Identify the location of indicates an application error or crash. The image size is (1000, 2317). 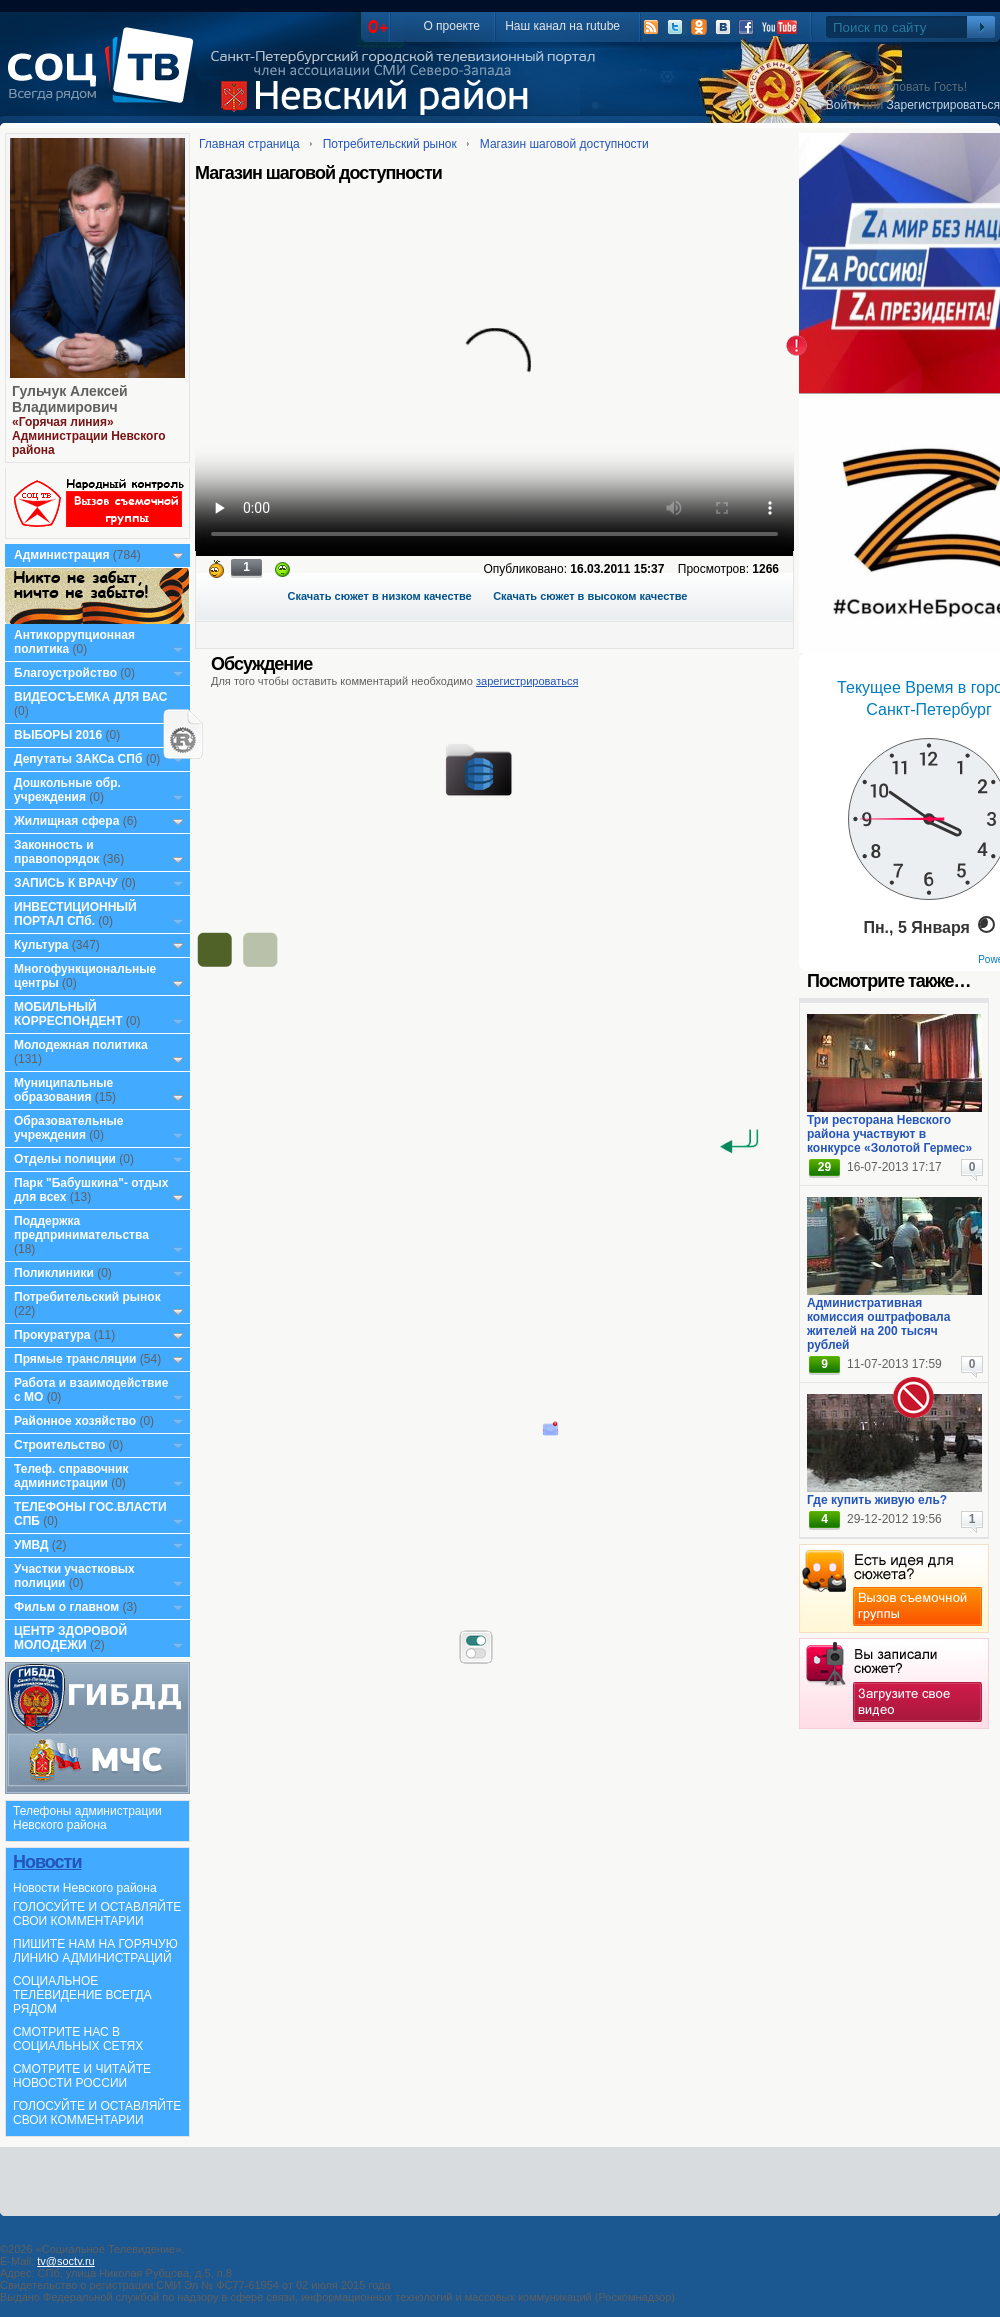
(796, 345).